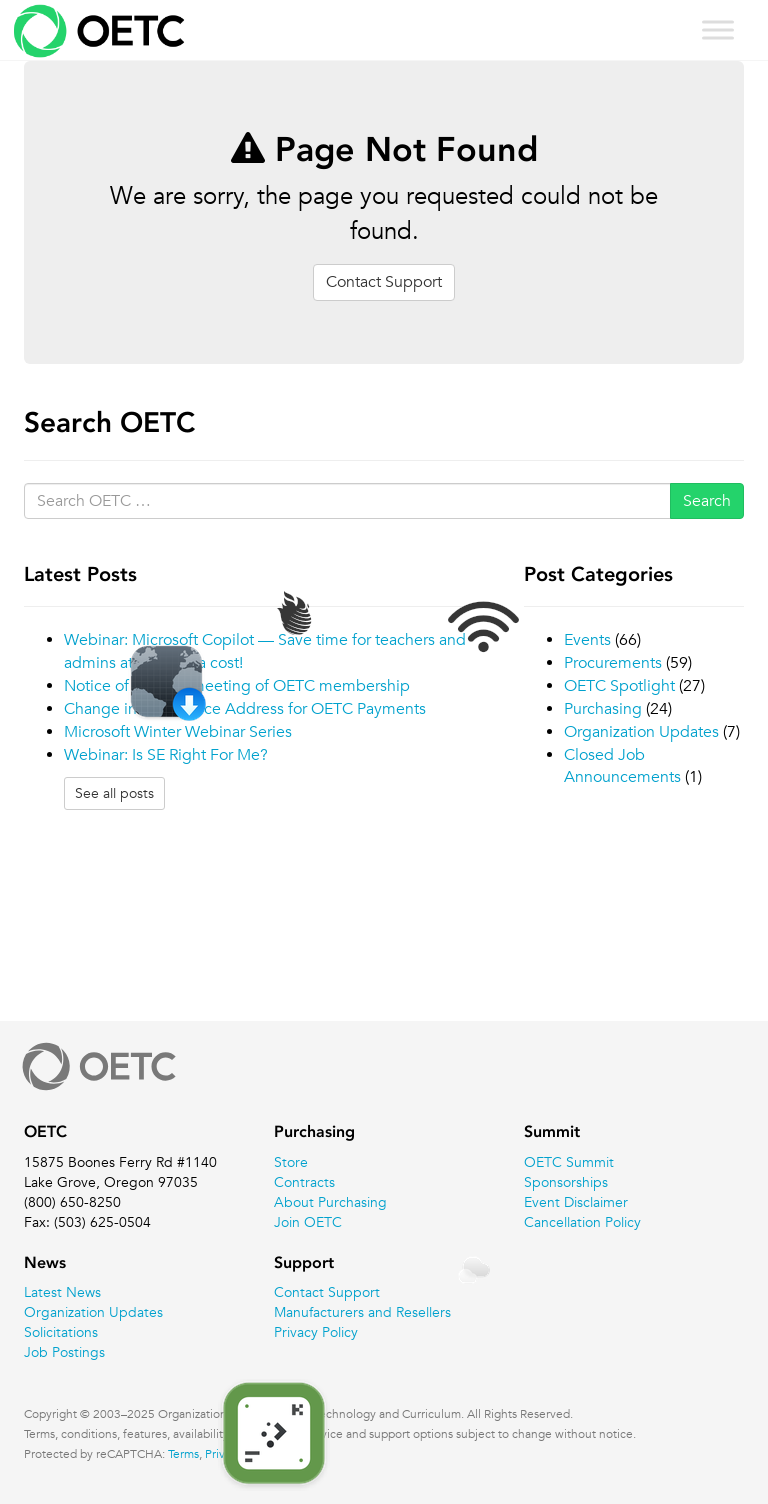  I want to click on indicates cloudy weather conditions, so click(474, 1270).